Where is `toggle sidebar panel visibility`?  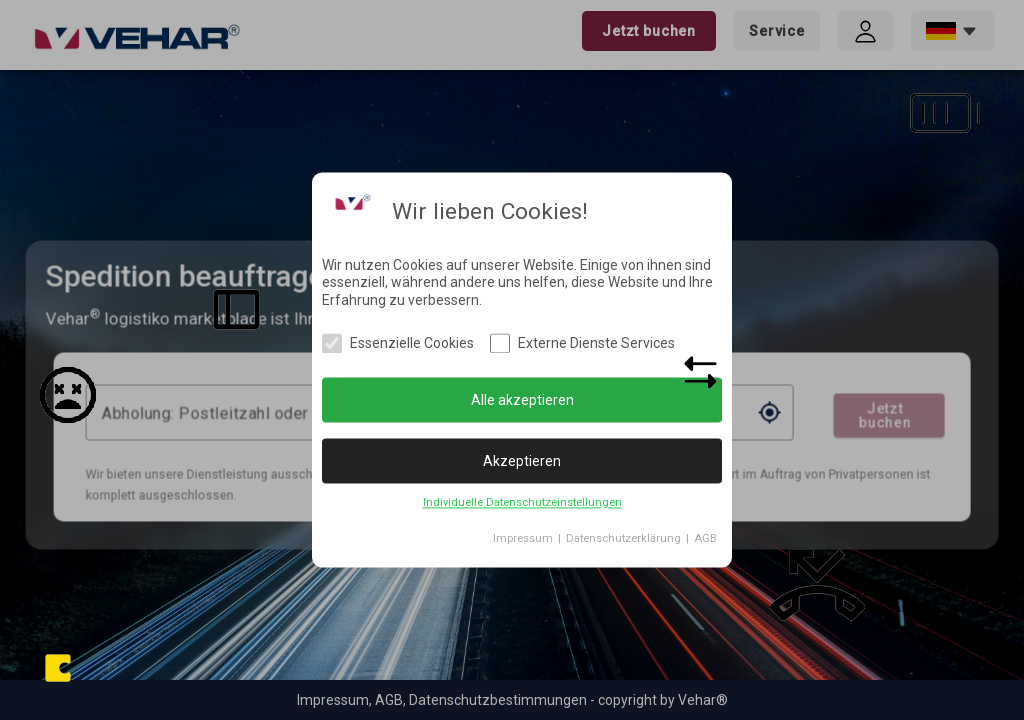
toggle sidebar panel visibility is located at coordinates (236, 309).